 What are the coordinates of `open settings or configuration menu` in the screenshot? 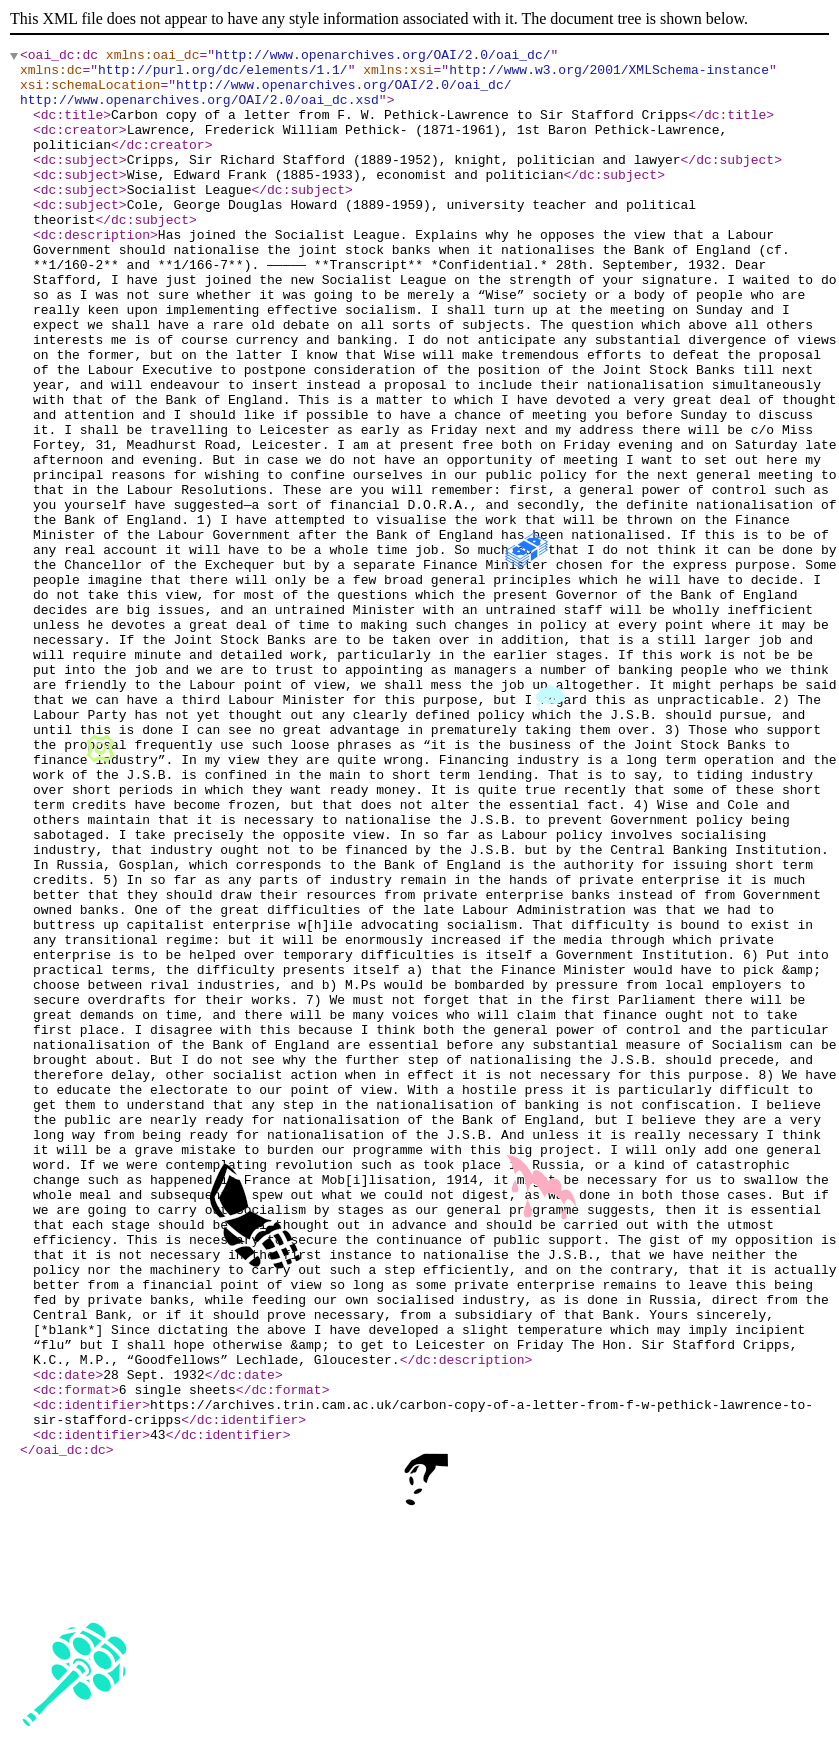 It's located at (100, 748).